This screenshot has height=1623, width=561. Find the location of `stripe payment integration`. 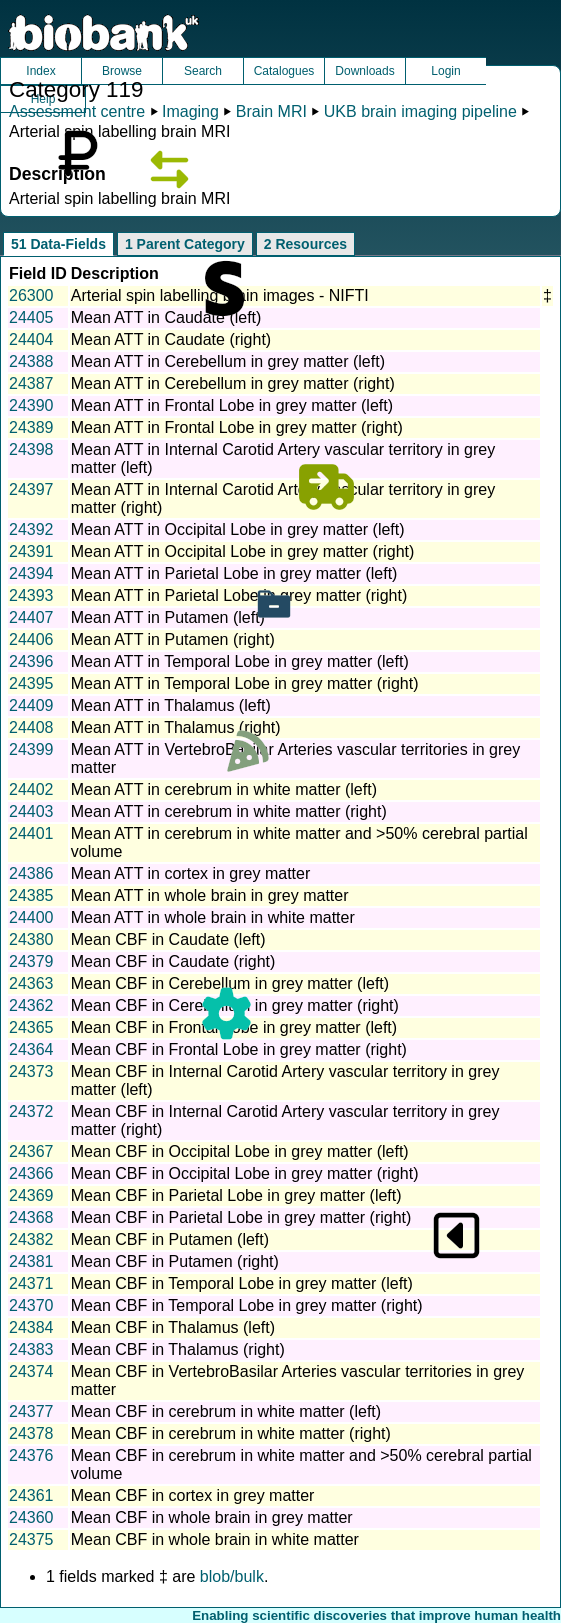

stripe payment integration is located at coordinates (224, 288).